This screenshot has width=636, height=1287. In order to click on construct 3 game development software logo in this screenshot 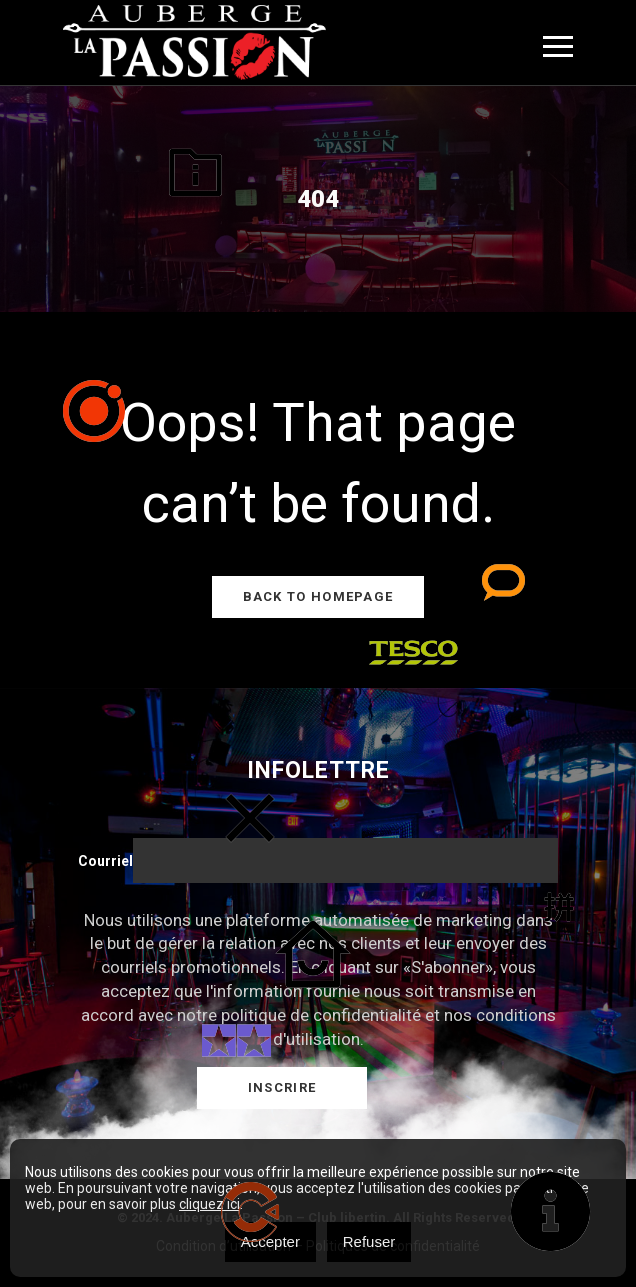, I will do `click(250, 1212)`.